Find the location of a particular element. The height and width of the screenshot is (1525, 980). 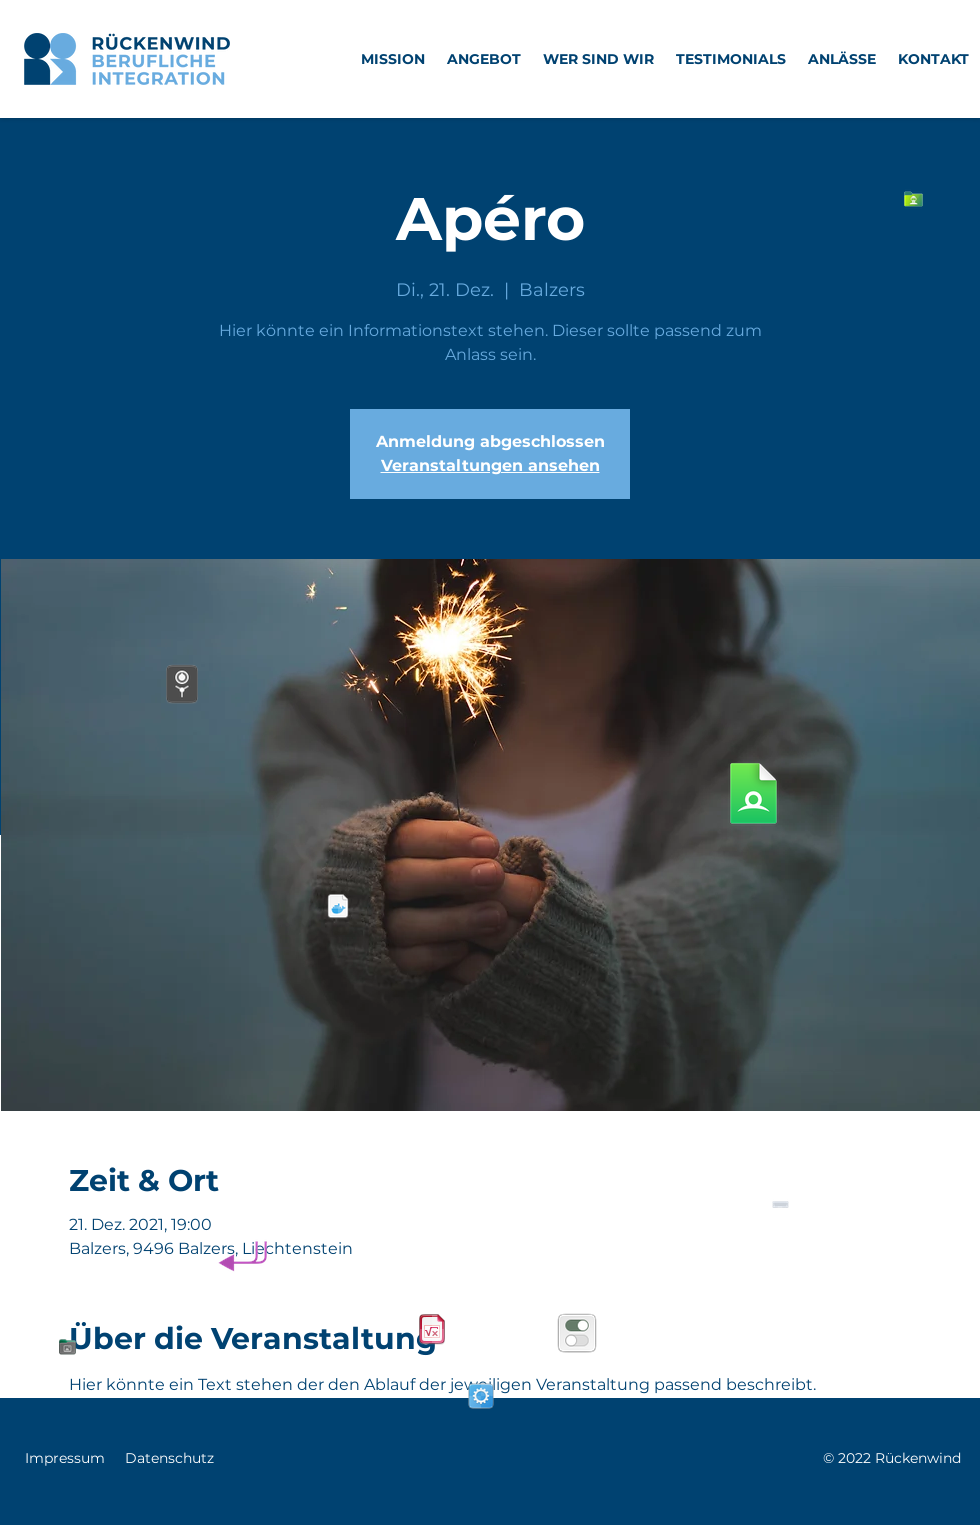

open folder for VR or augmented reality projects is located at coordinates (913, 199).